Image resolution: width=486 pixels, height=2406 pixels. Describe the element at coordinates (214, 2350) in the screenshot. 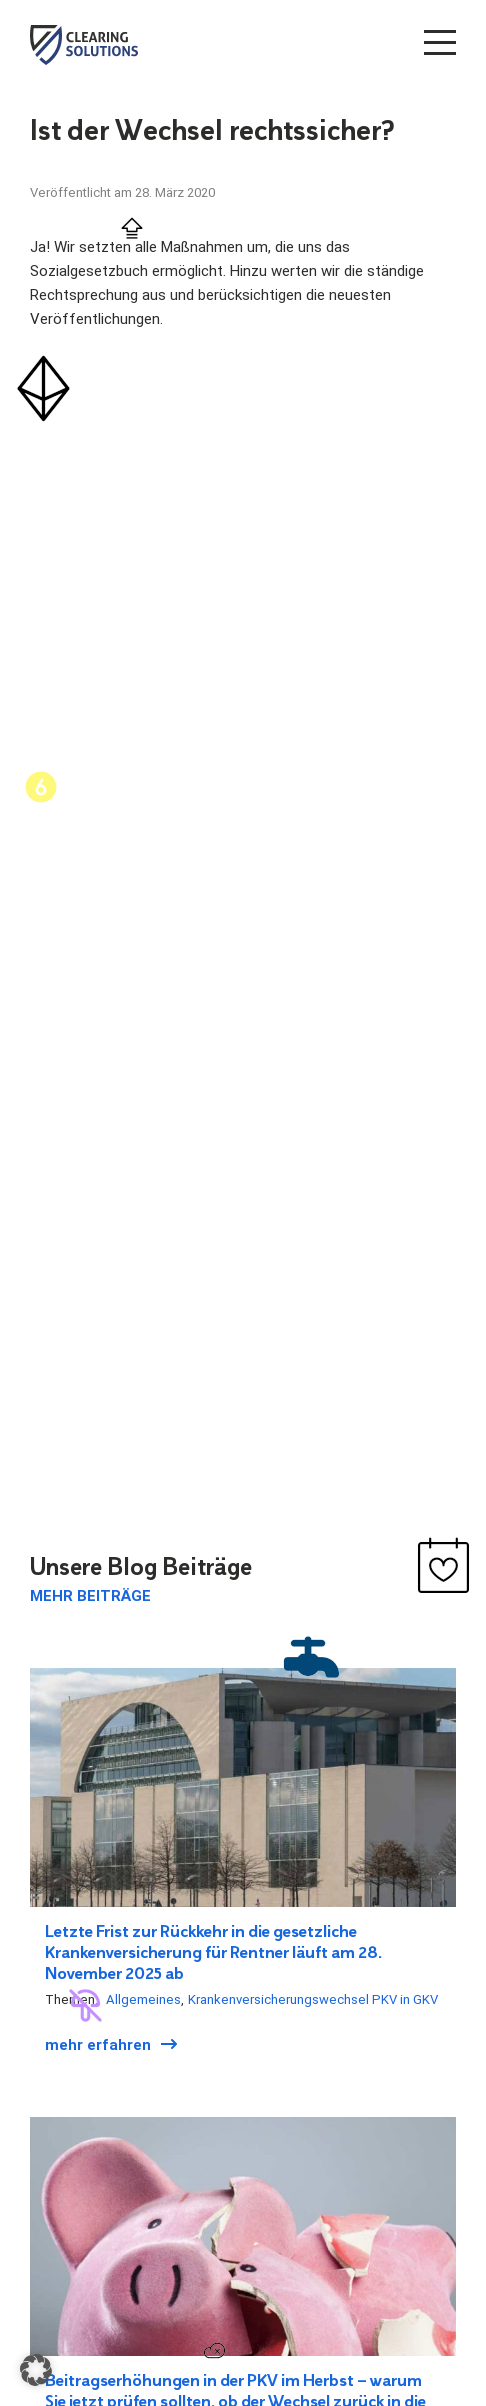

I see `disconnect from cloud storage` at that location.